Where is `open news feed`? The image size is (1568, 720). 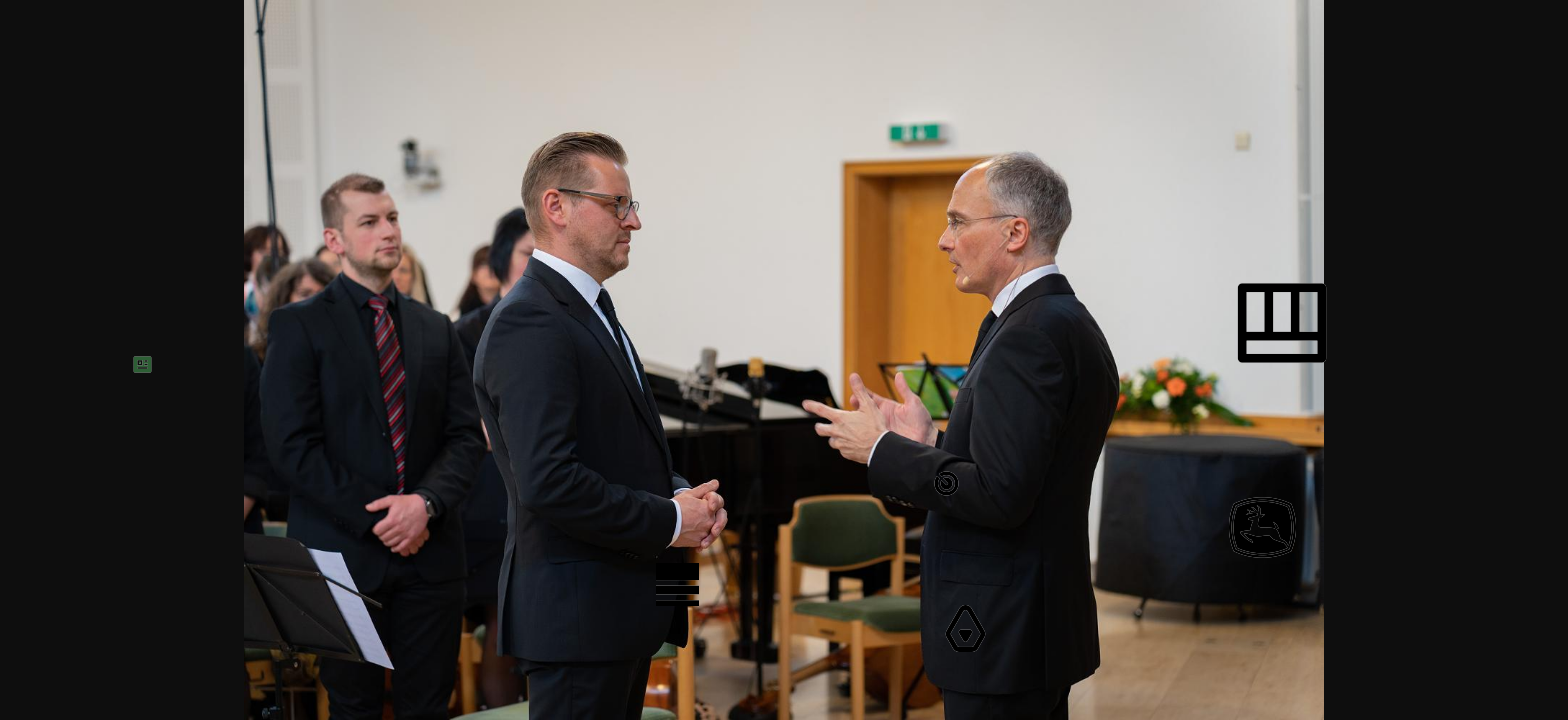 open news feed is located at coordinates (142, 364).